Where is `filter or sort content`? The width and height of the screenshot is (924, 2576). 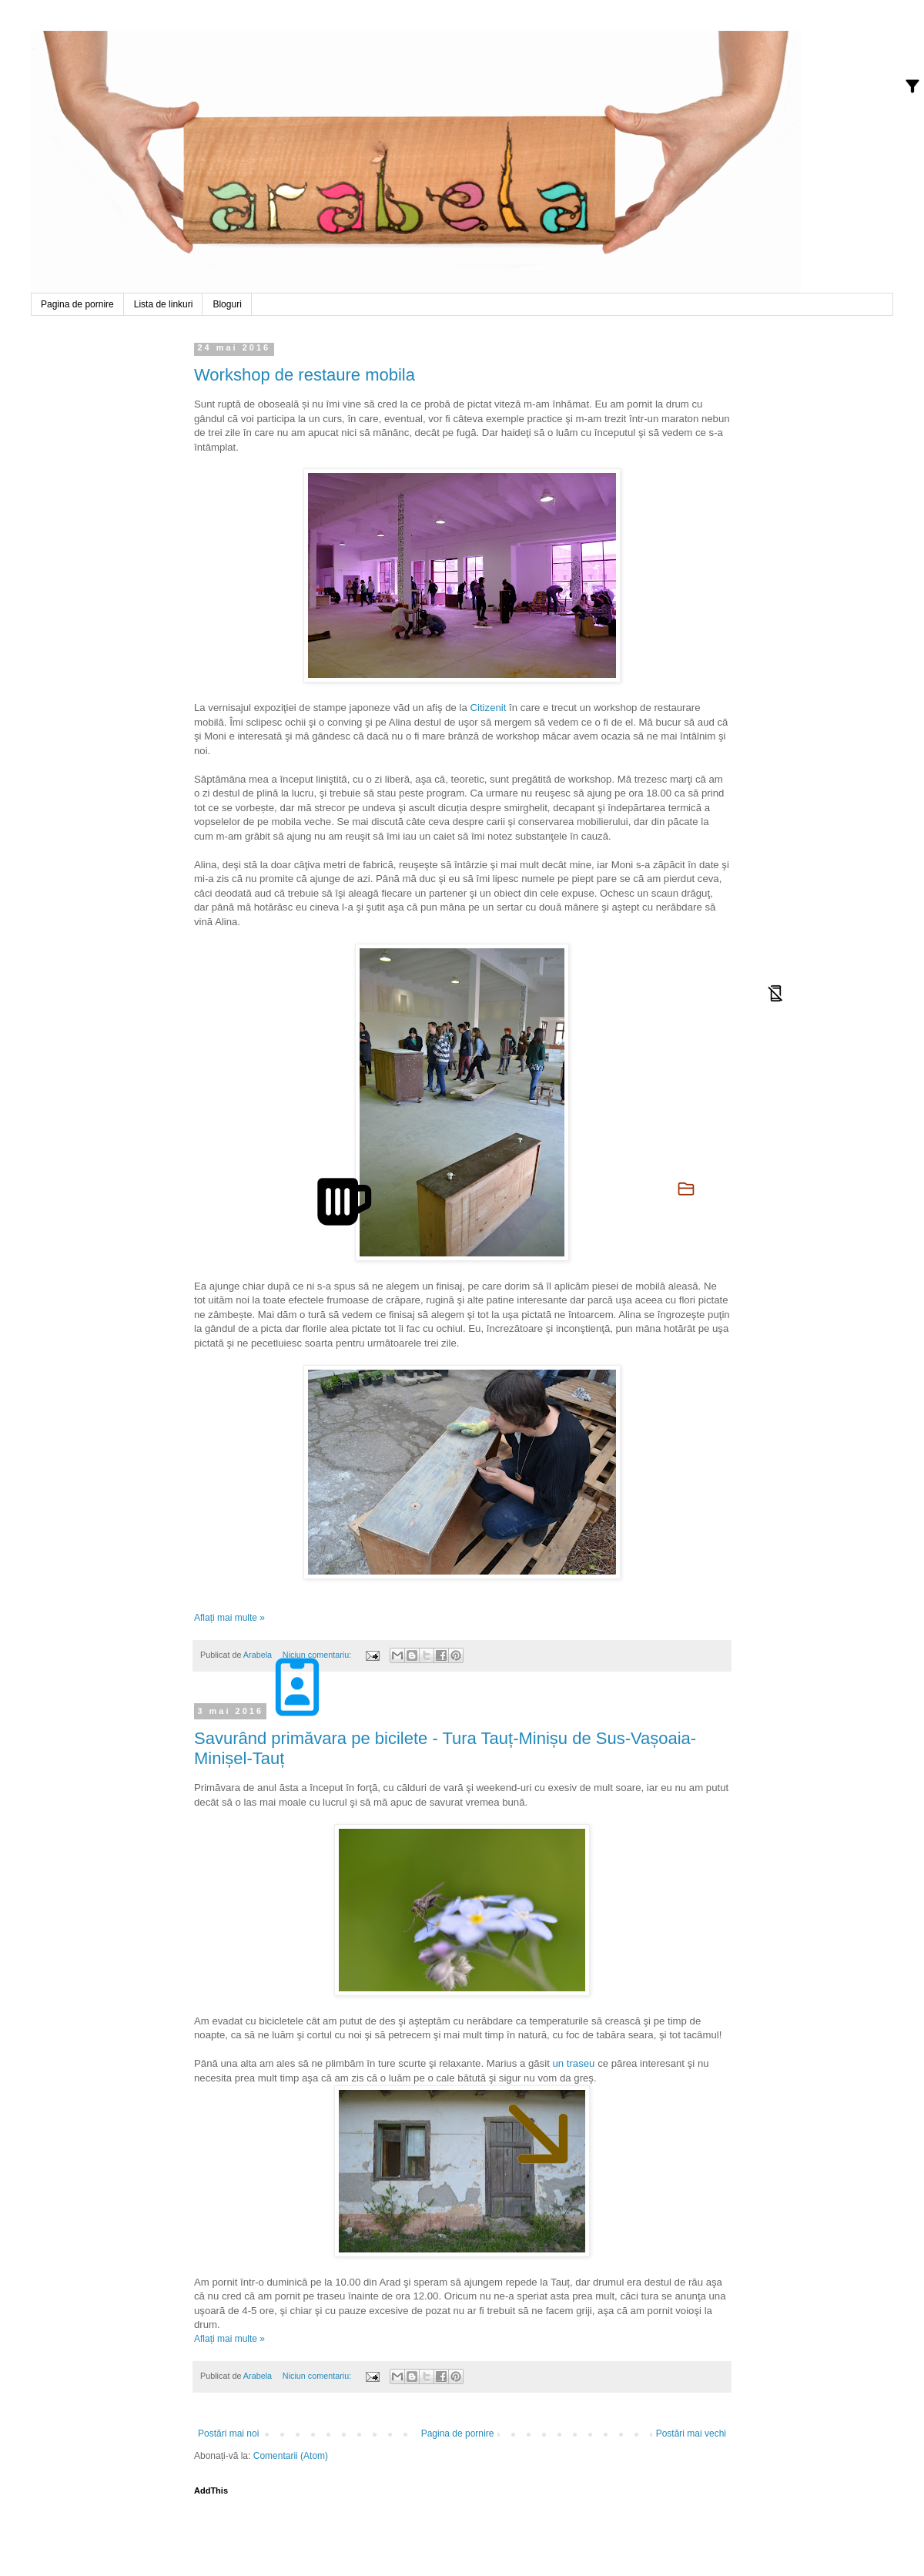 filter or sort content is located at coordinates (912, 86).